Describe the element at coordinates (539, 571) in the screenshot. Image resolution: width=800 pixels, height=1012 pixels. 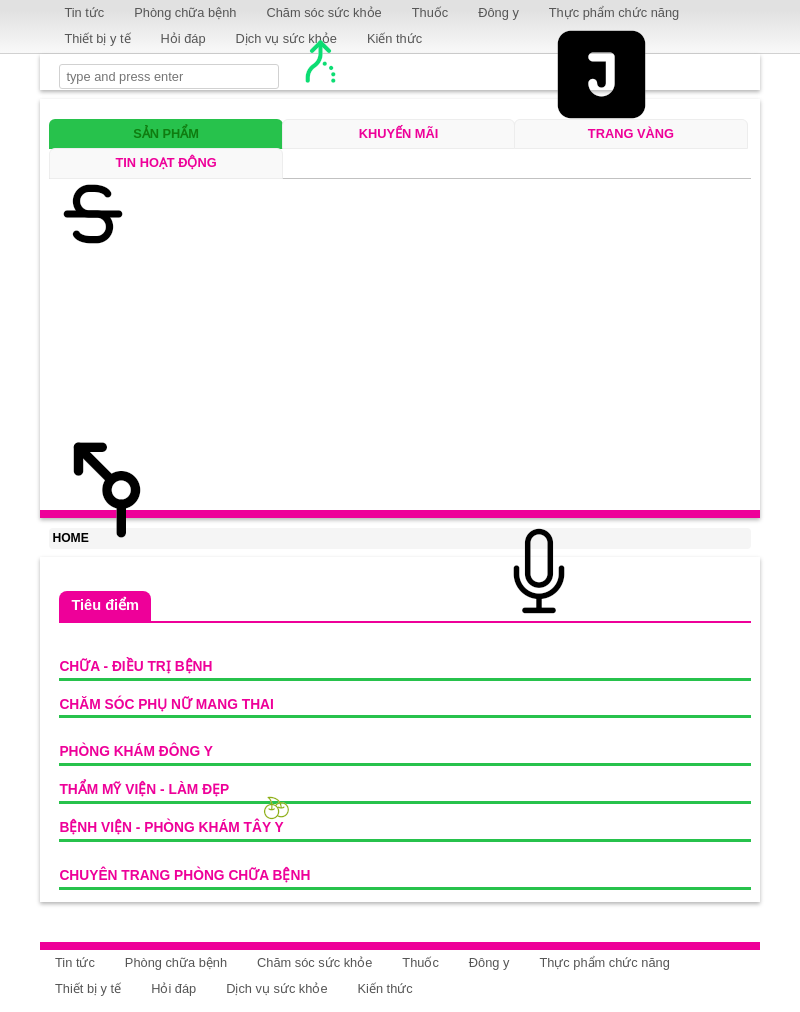
I see `tap to record audio or voice message` at that location.